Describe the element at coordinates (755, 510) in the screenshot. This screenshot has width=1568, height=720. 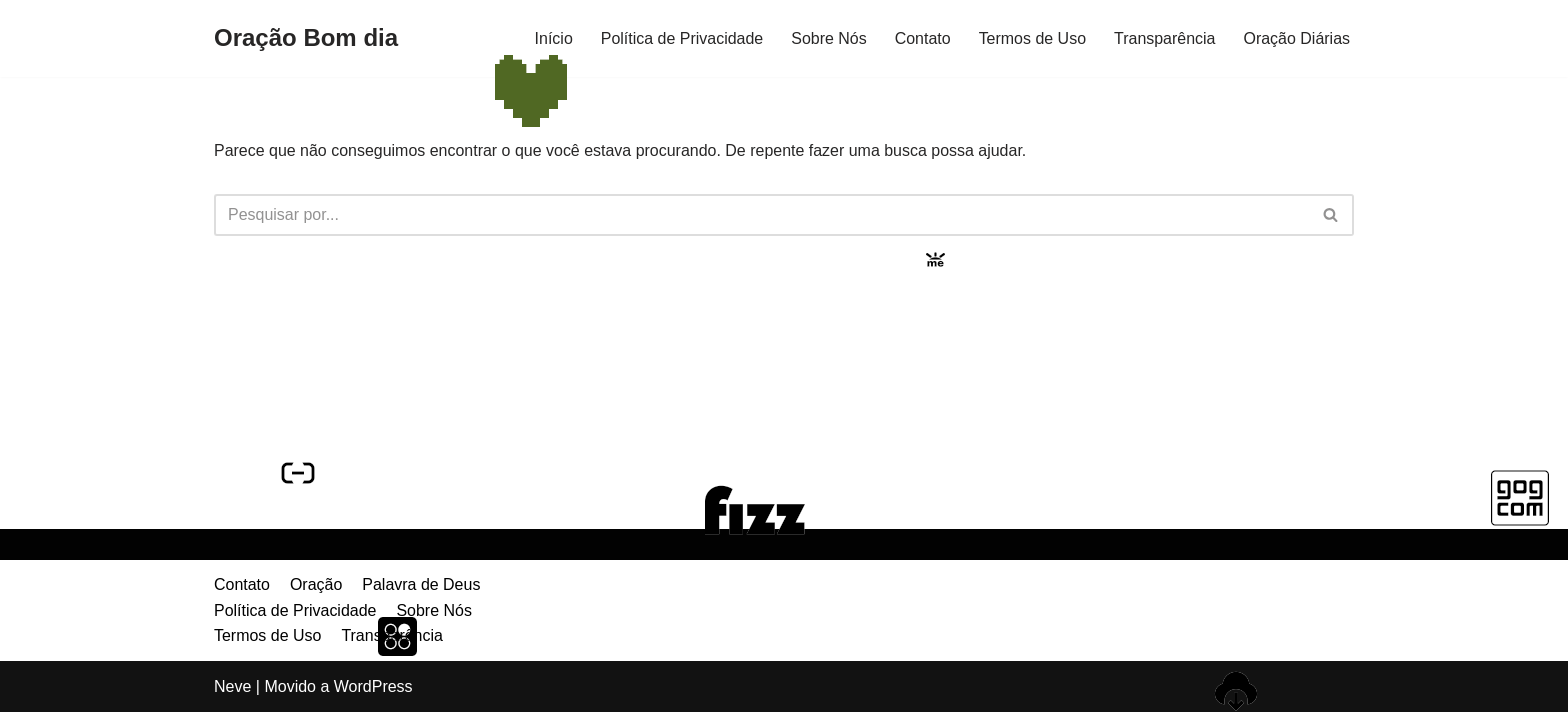
I see `fizz app or service logo` at that location.